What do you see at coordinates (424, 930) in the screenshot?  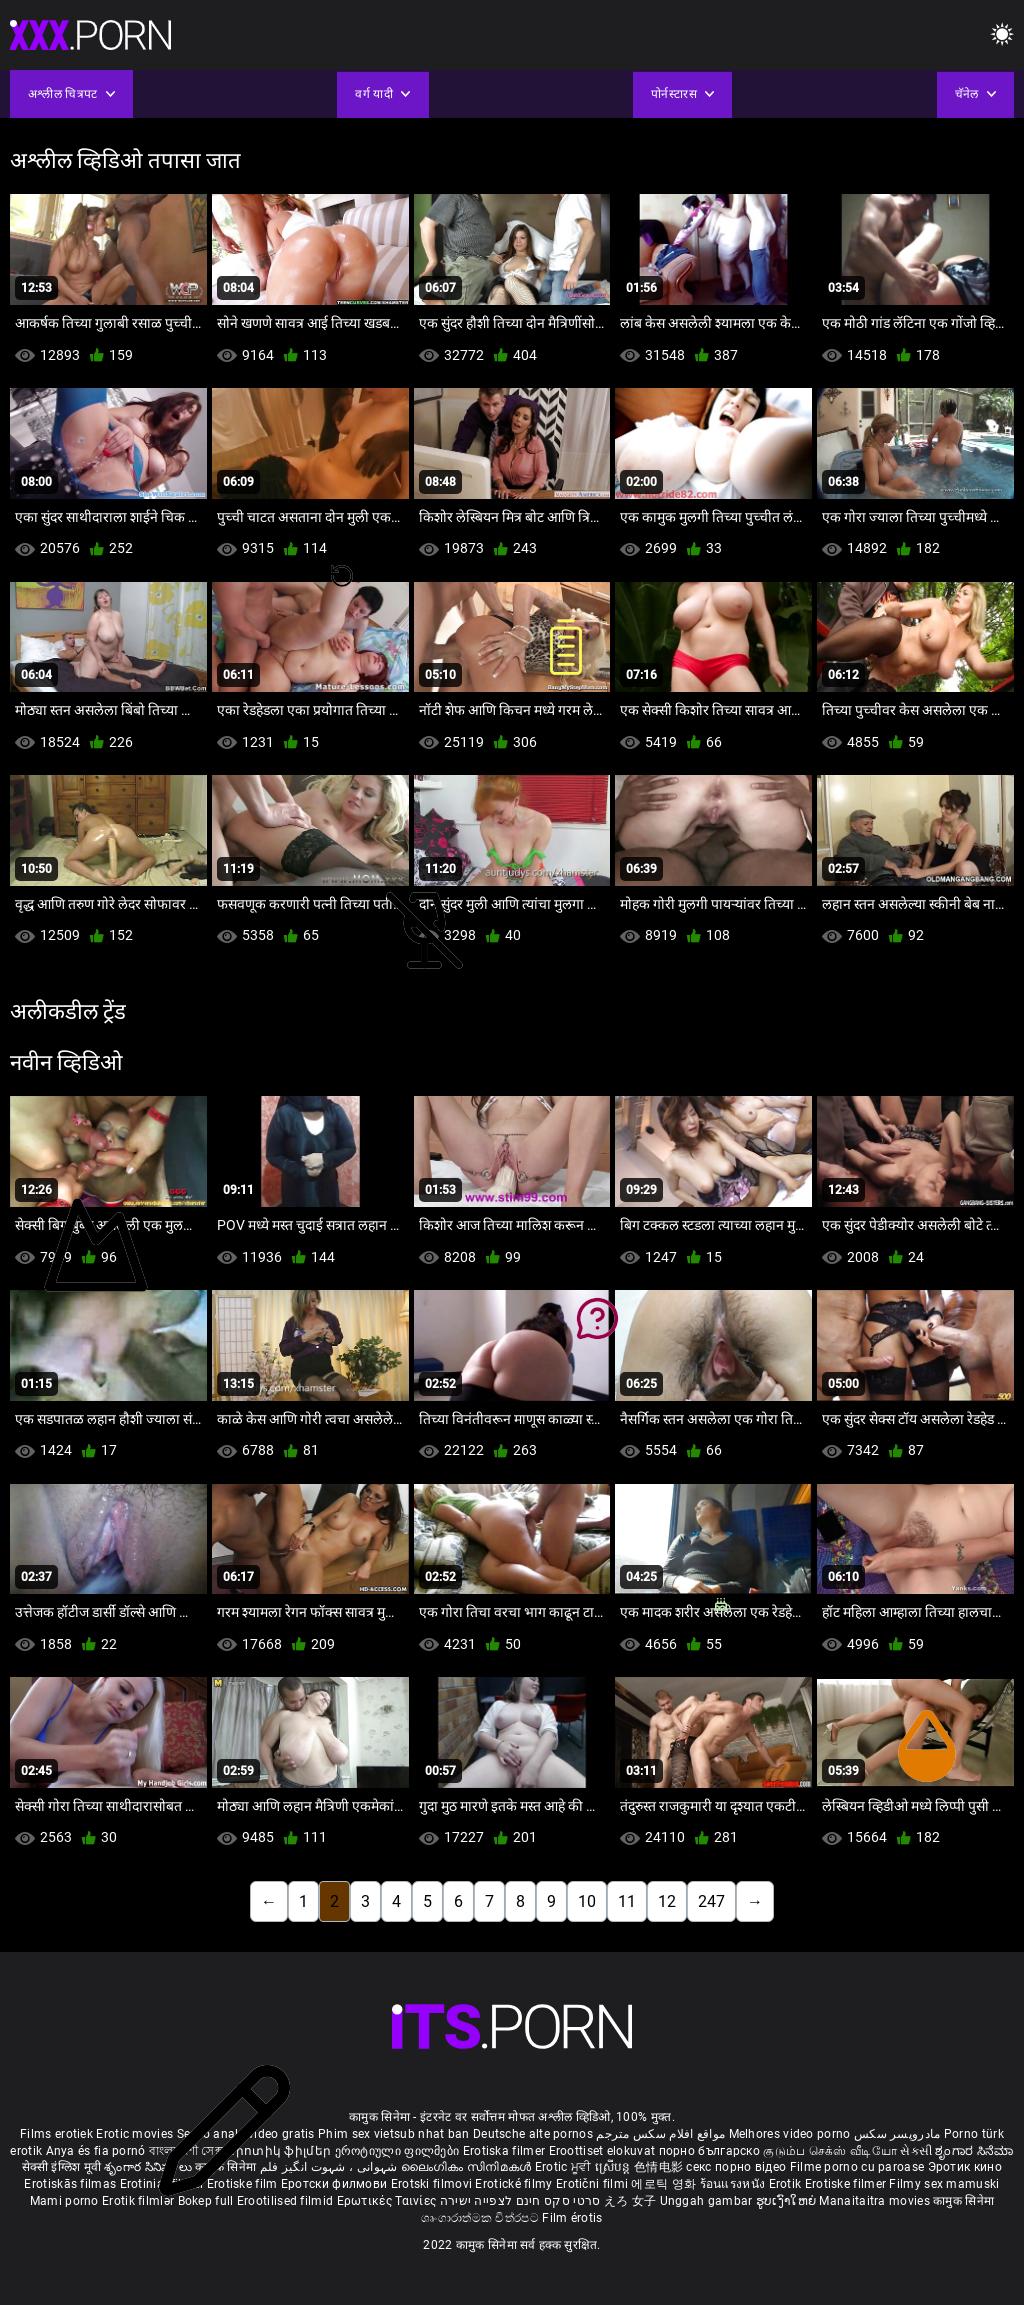 I see `indicates alcohol-free or no alcoholic beverages` at bounding box center [424, 930].